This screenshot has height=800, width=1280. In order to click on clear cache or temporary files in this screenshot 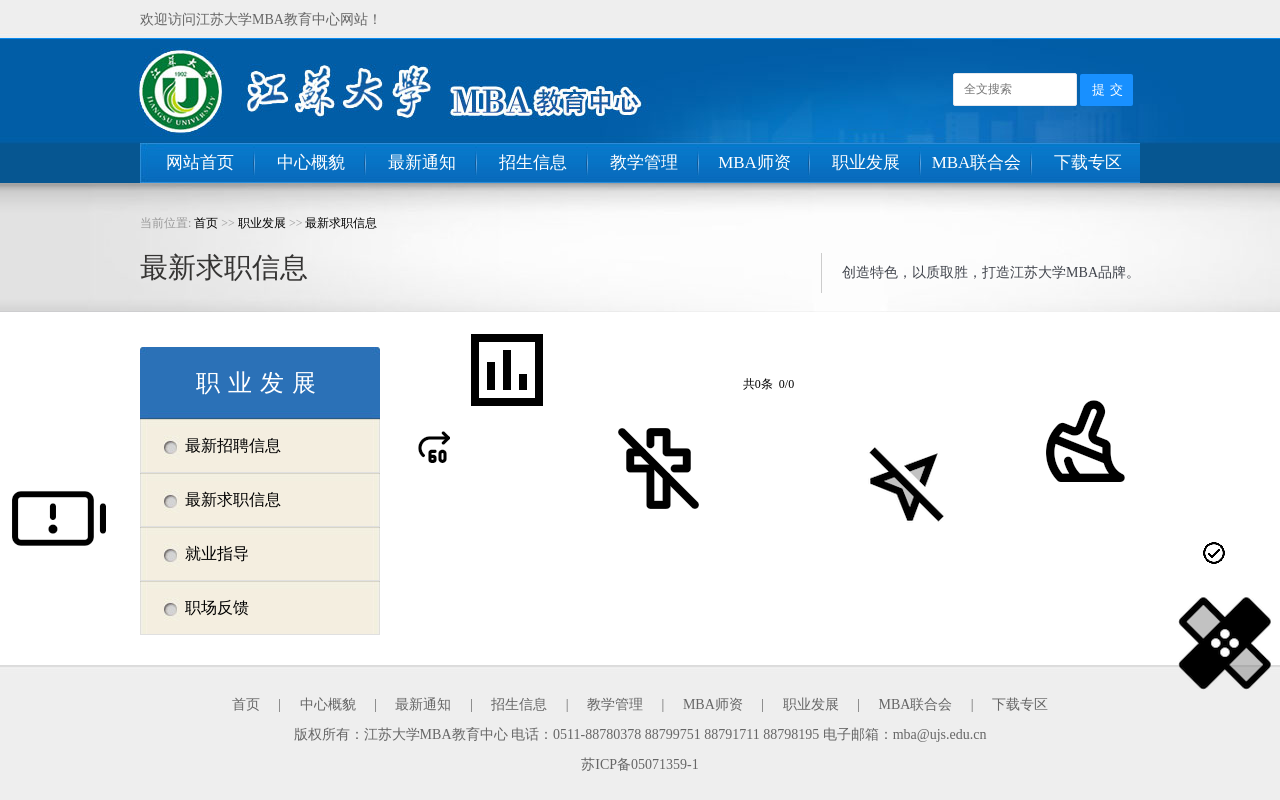, I will do `click(1084, 444)`.